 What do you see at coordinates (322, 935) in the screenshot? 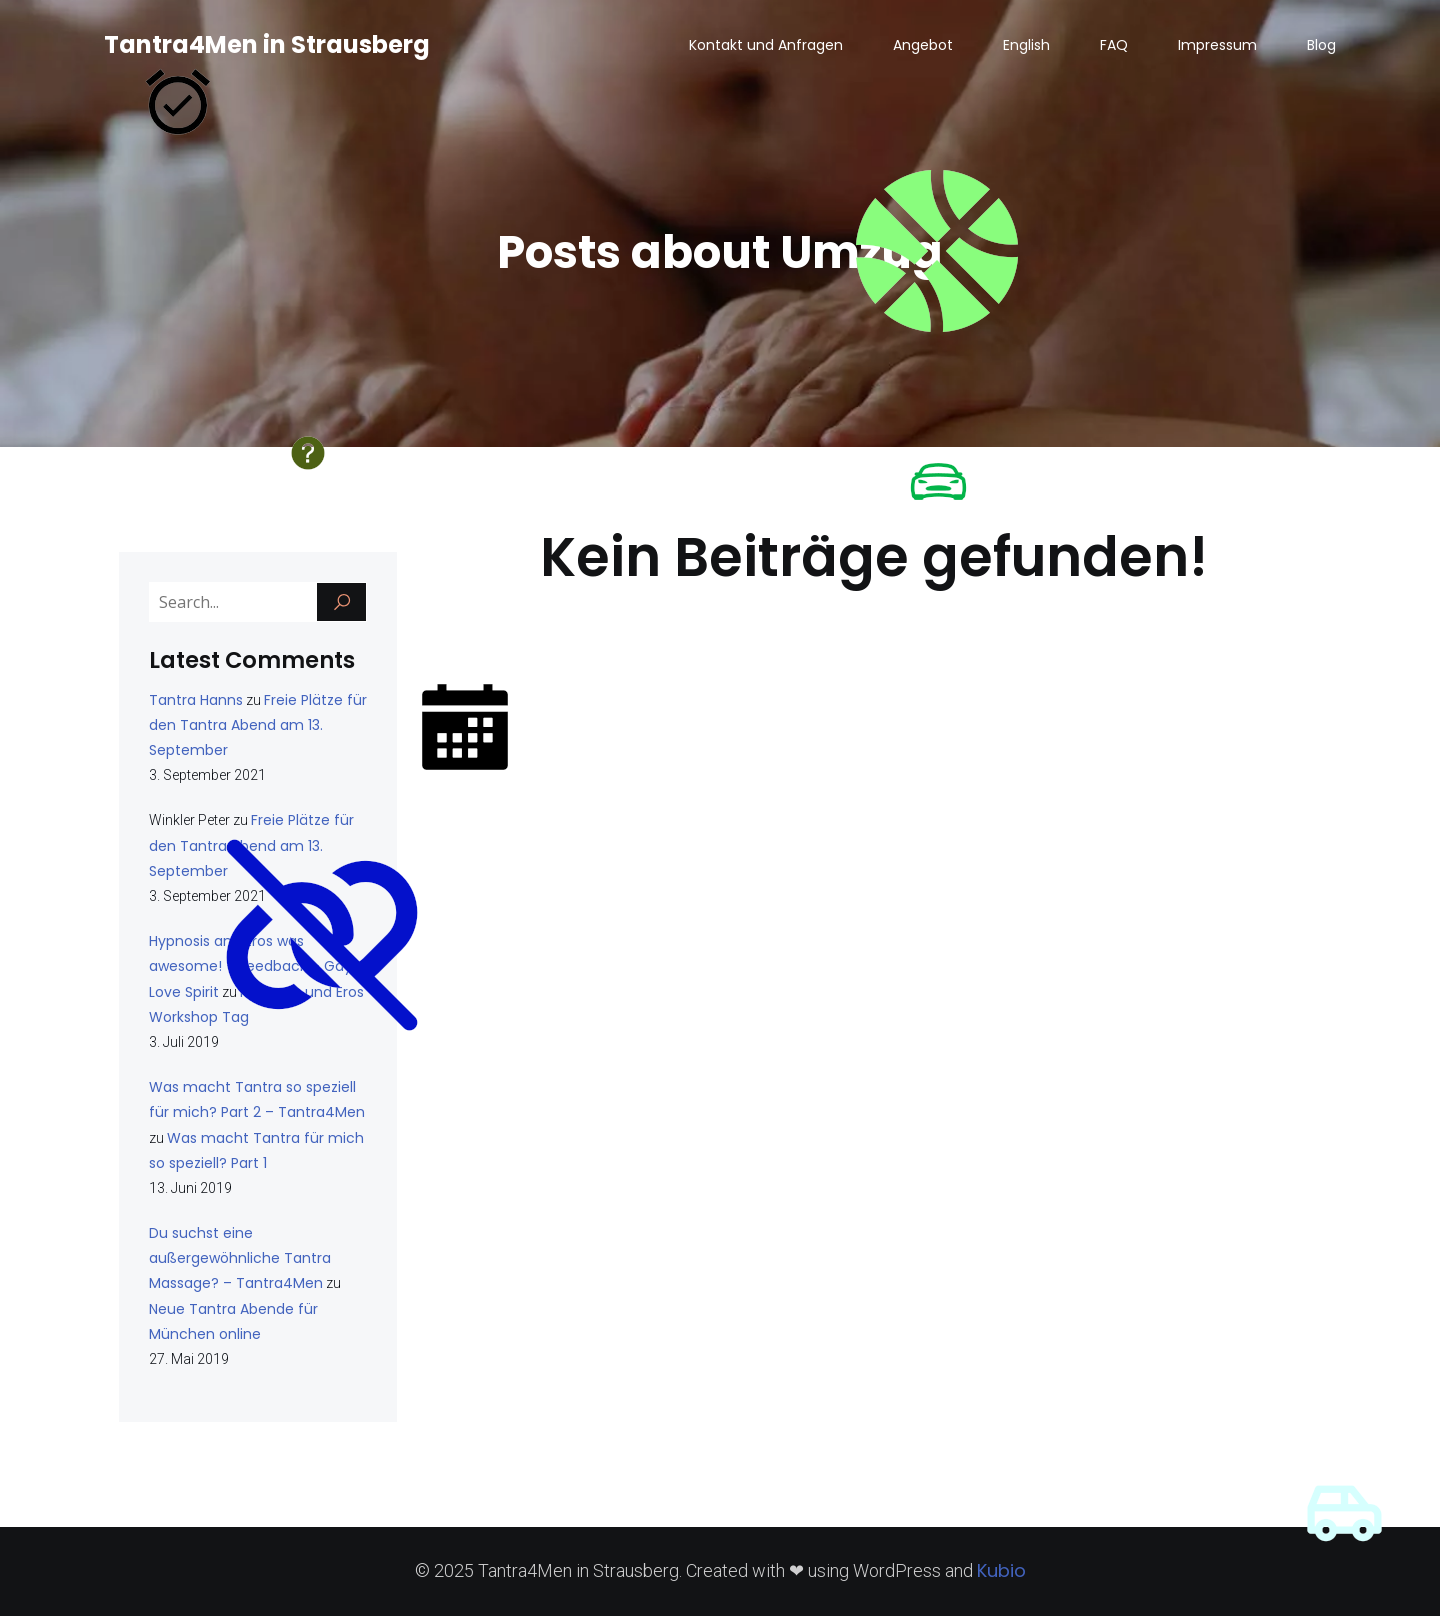
I see `indicates a broken or invalid link` at bounding box center [322, 935].